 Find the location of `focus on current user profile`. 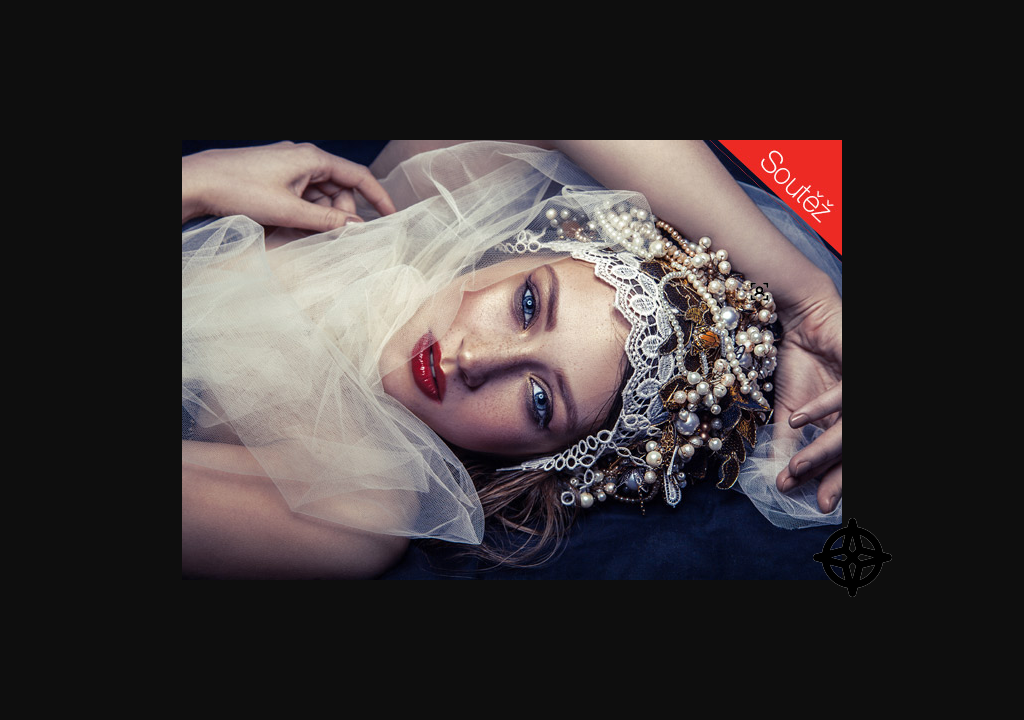

focus on current user profile is located at coordinates (759, 291).